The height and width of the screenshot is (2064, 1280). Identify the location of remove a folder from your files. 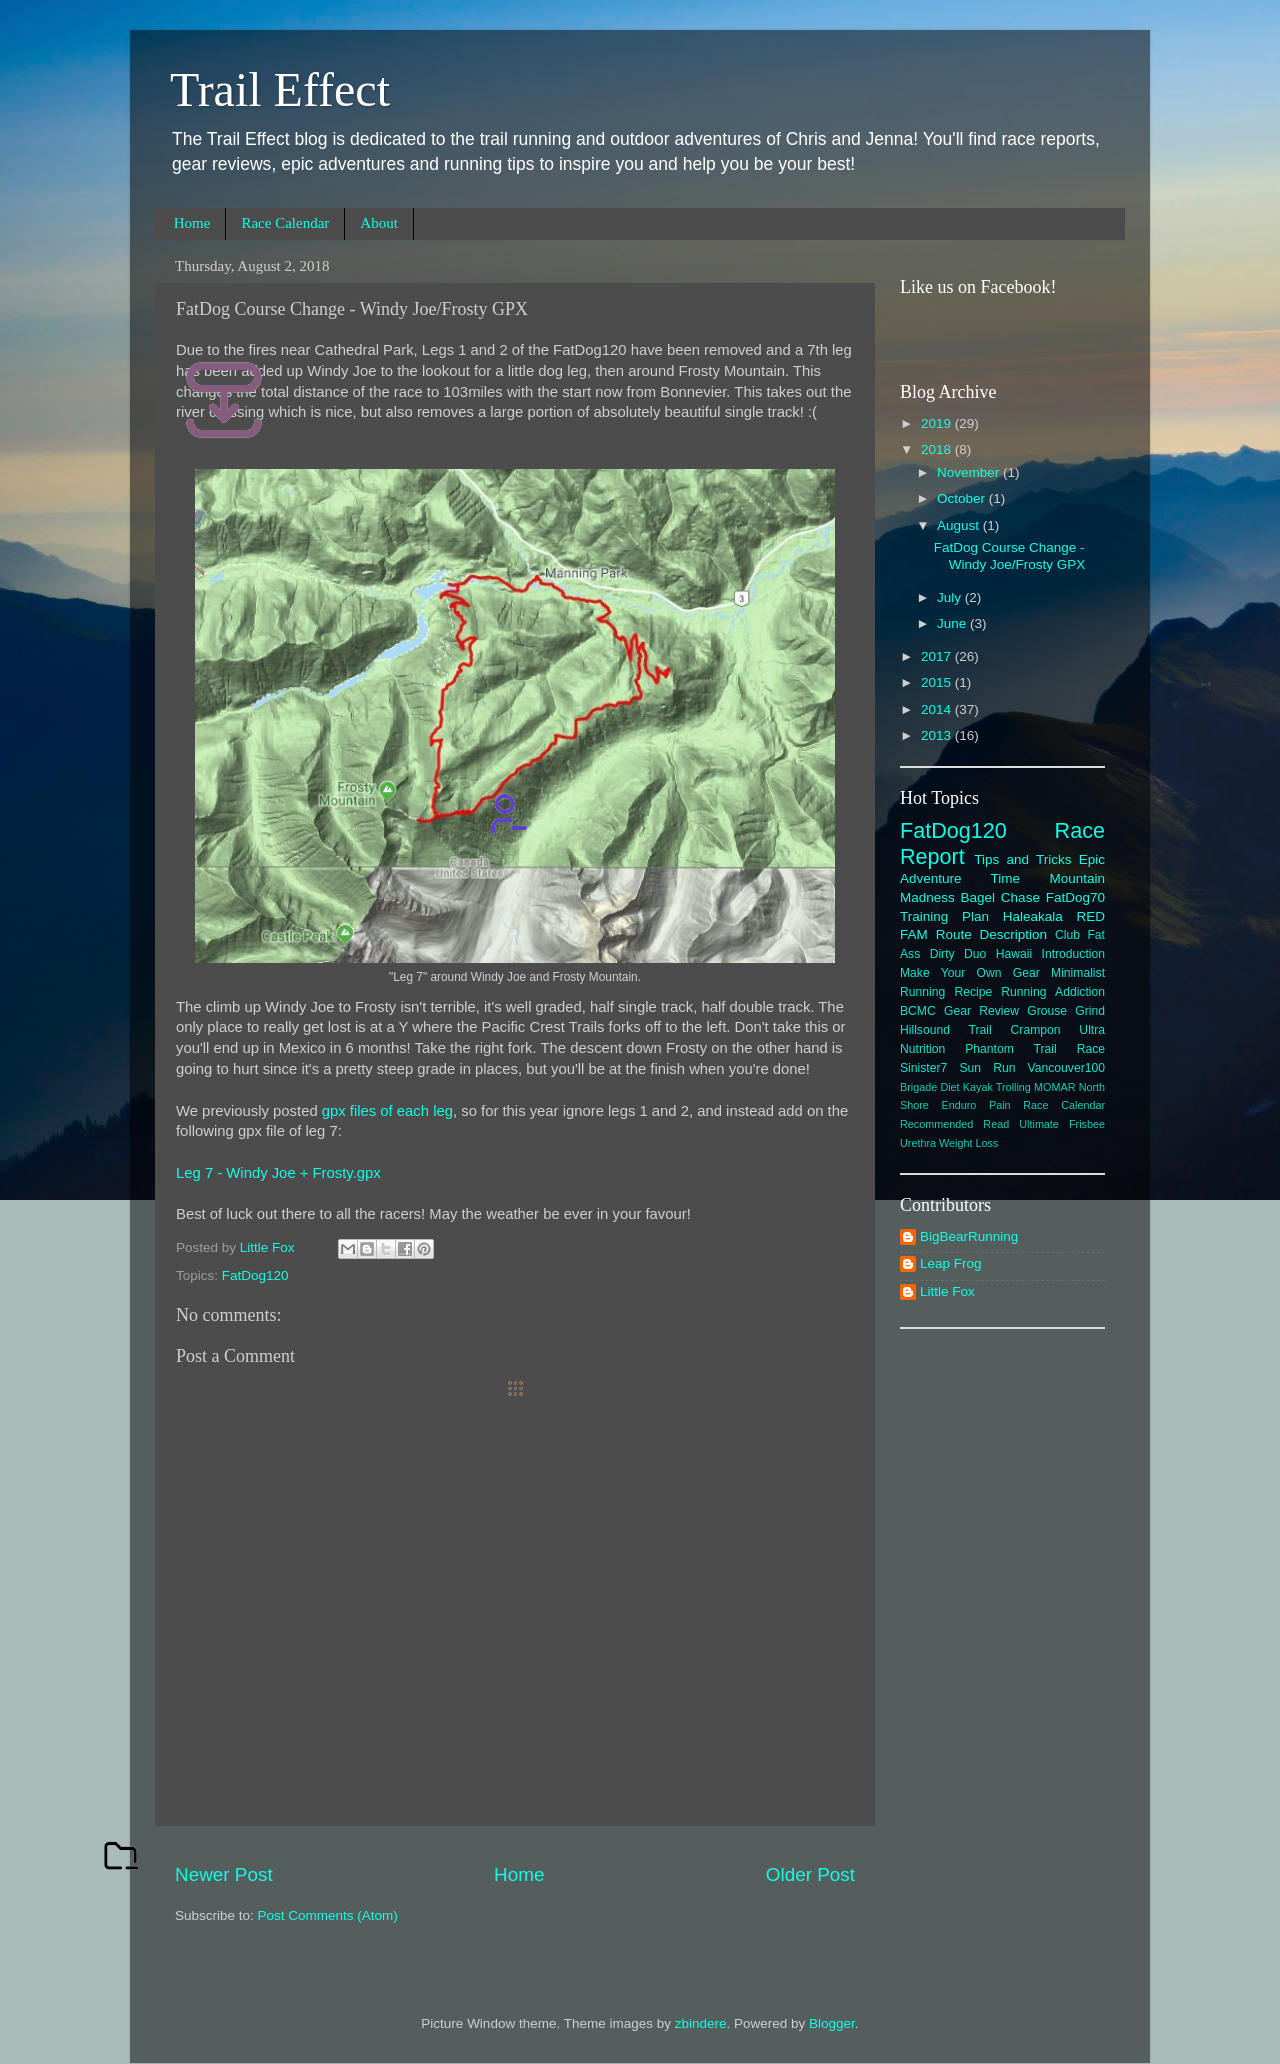
(120, 1856).